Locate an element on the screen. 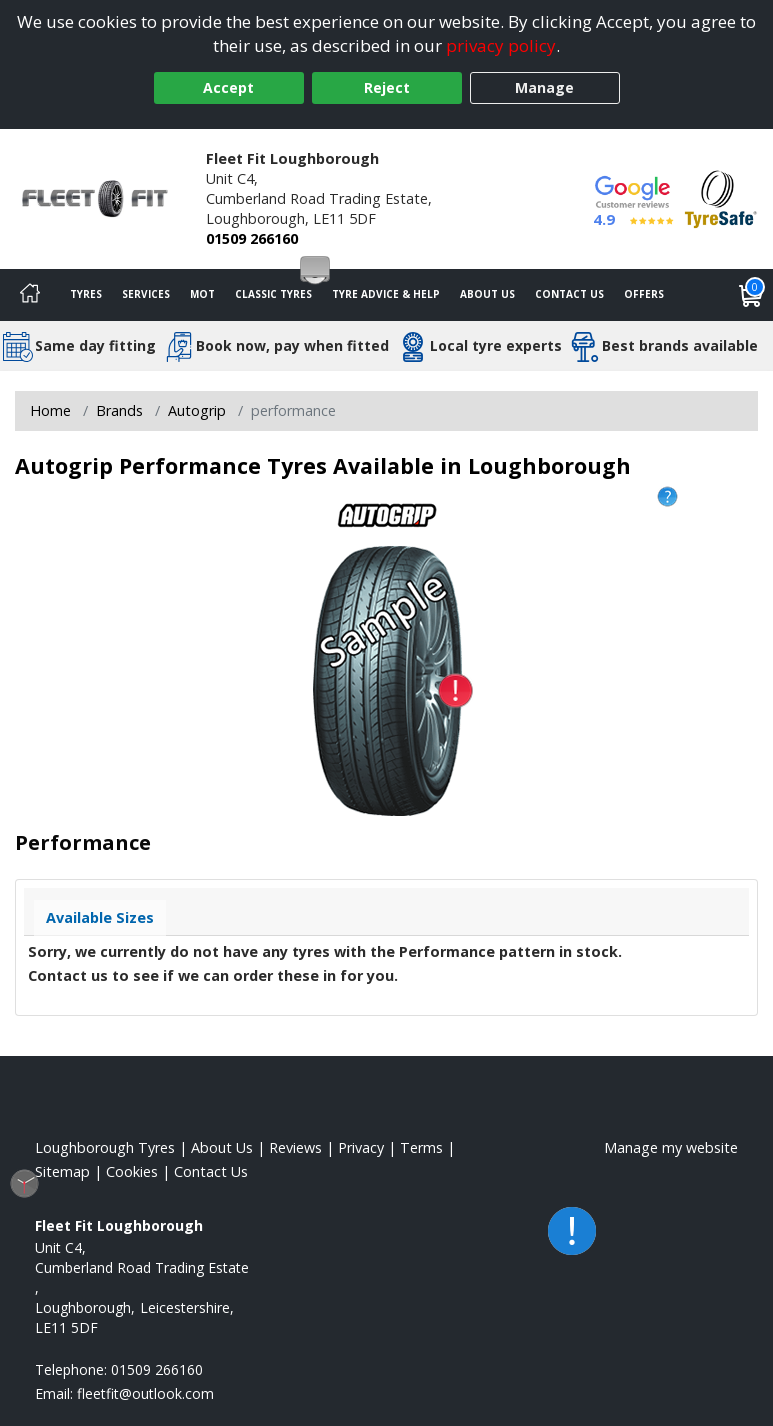  mark email as important is located at coordinates (572, 1231).